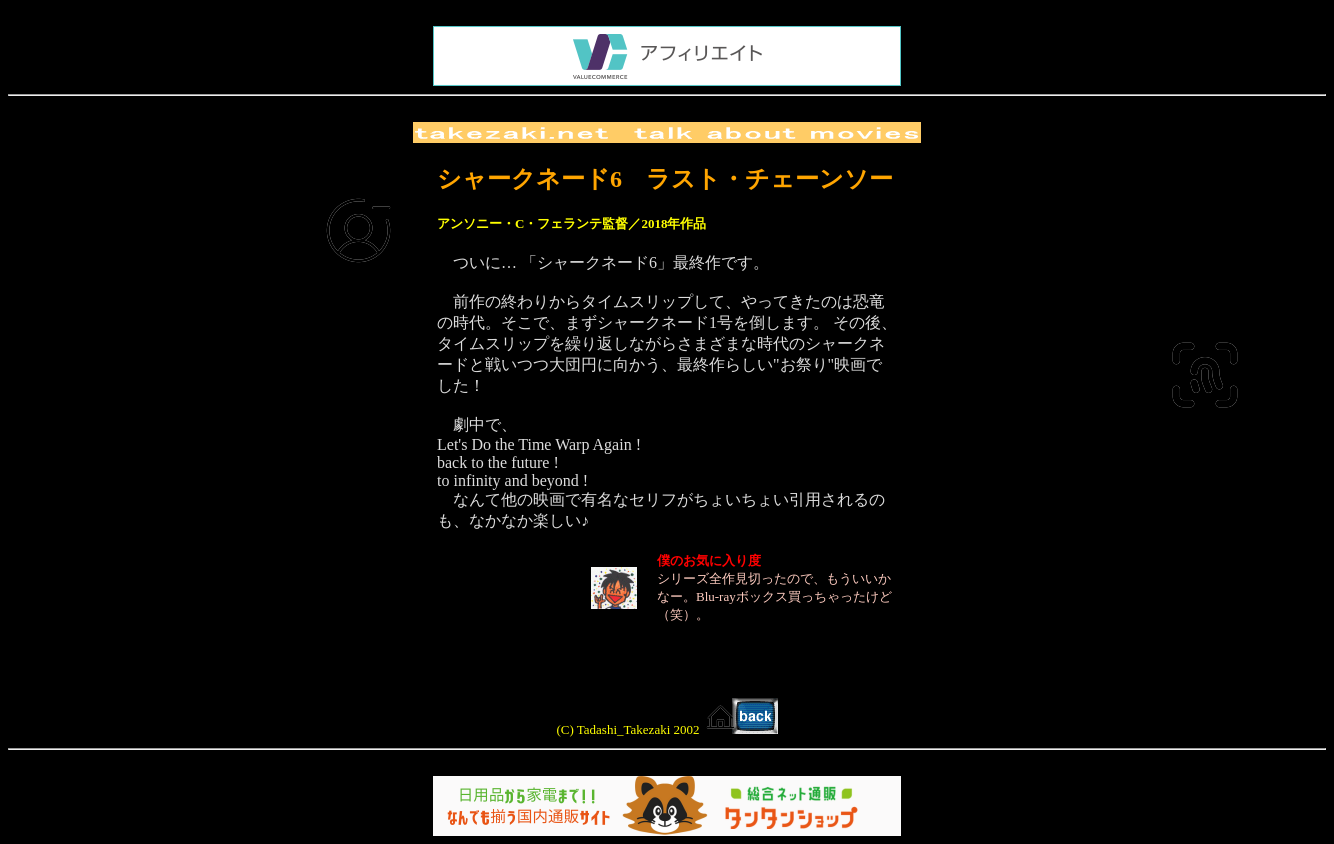  Describe the element at coordinates (720, 717) in the screenshot. I see `navigate to home screen` at that location.